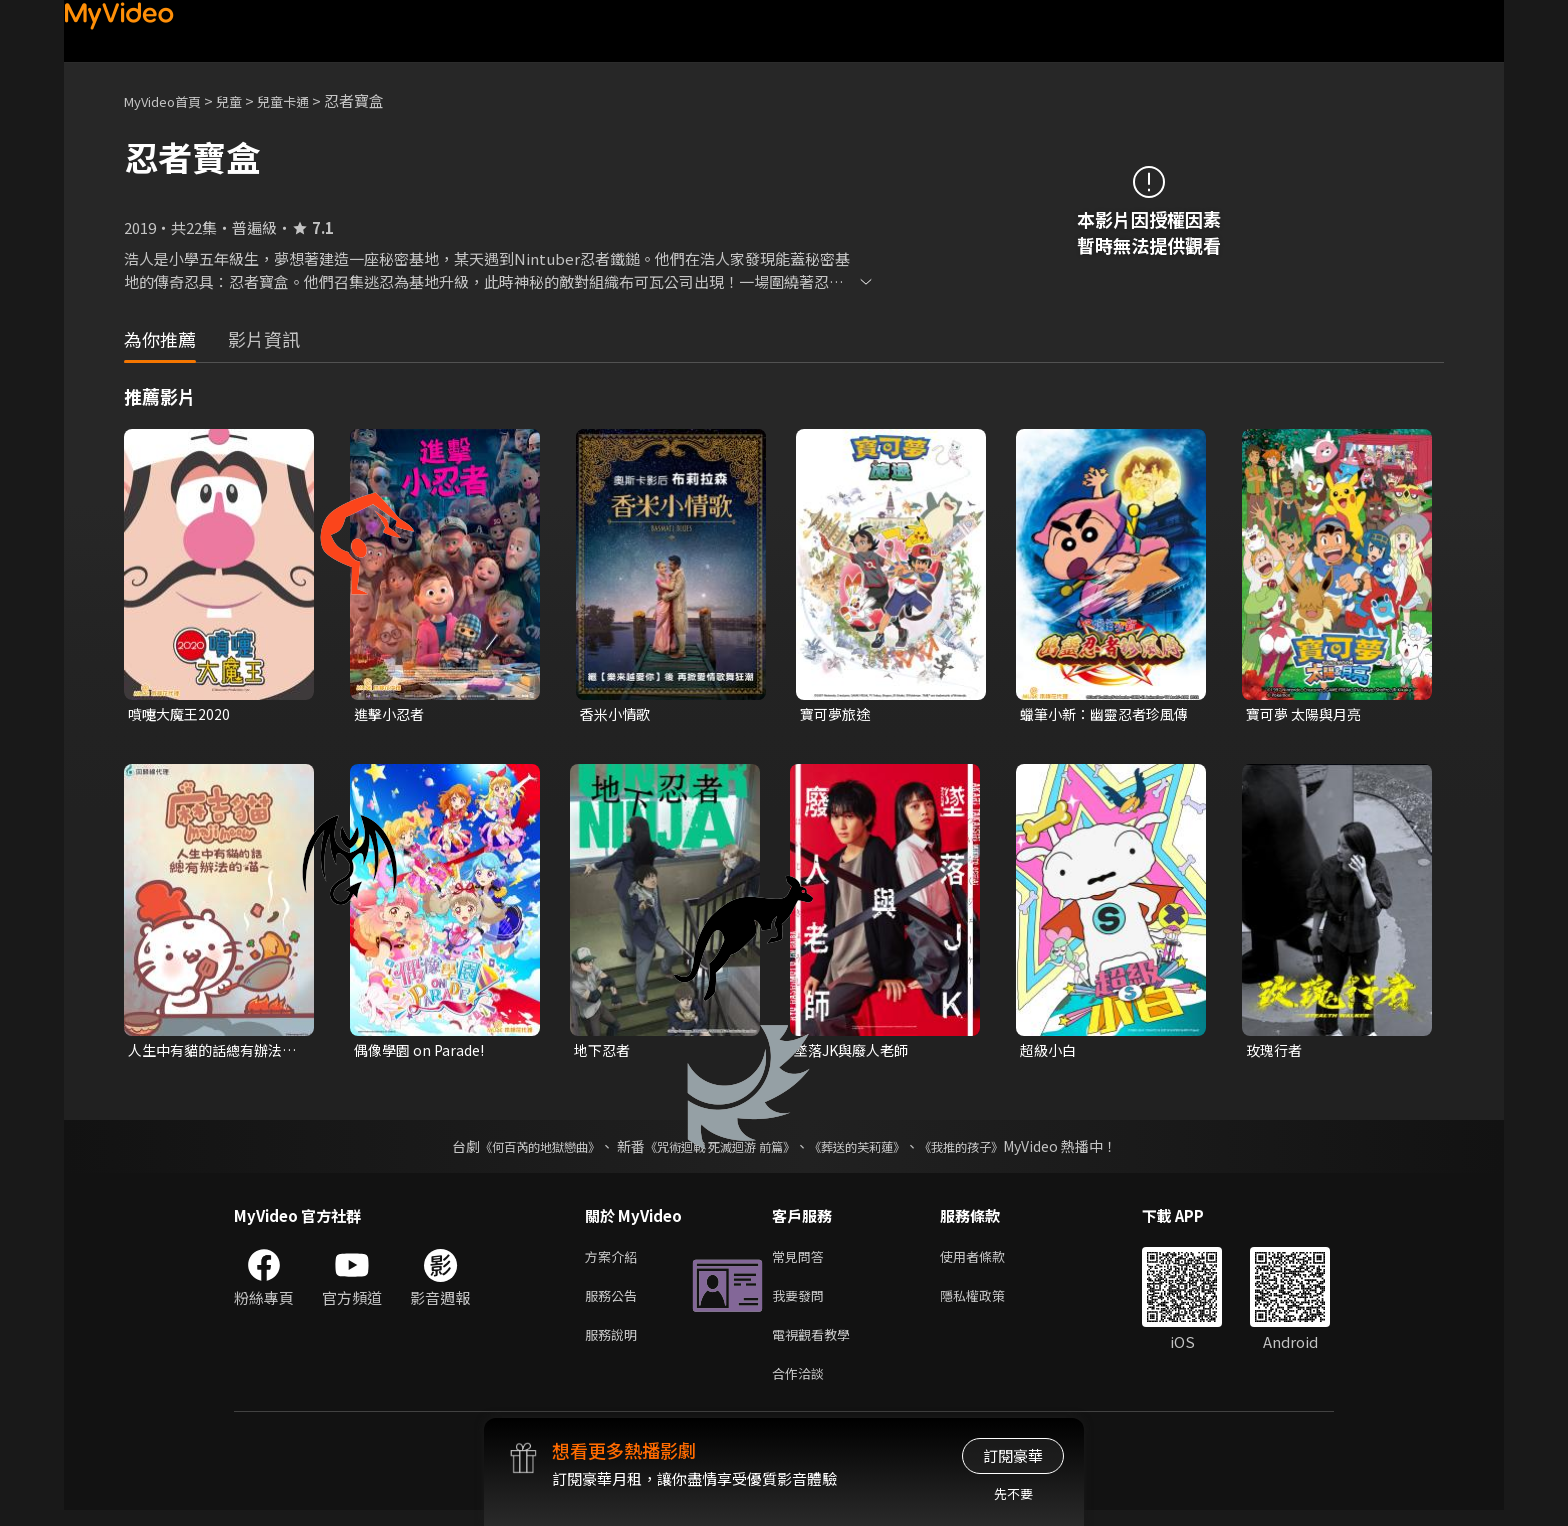 The height and width of the screenshot is (1526, 1568). I want to click on view your profile or identification details, so click(727, 1284).